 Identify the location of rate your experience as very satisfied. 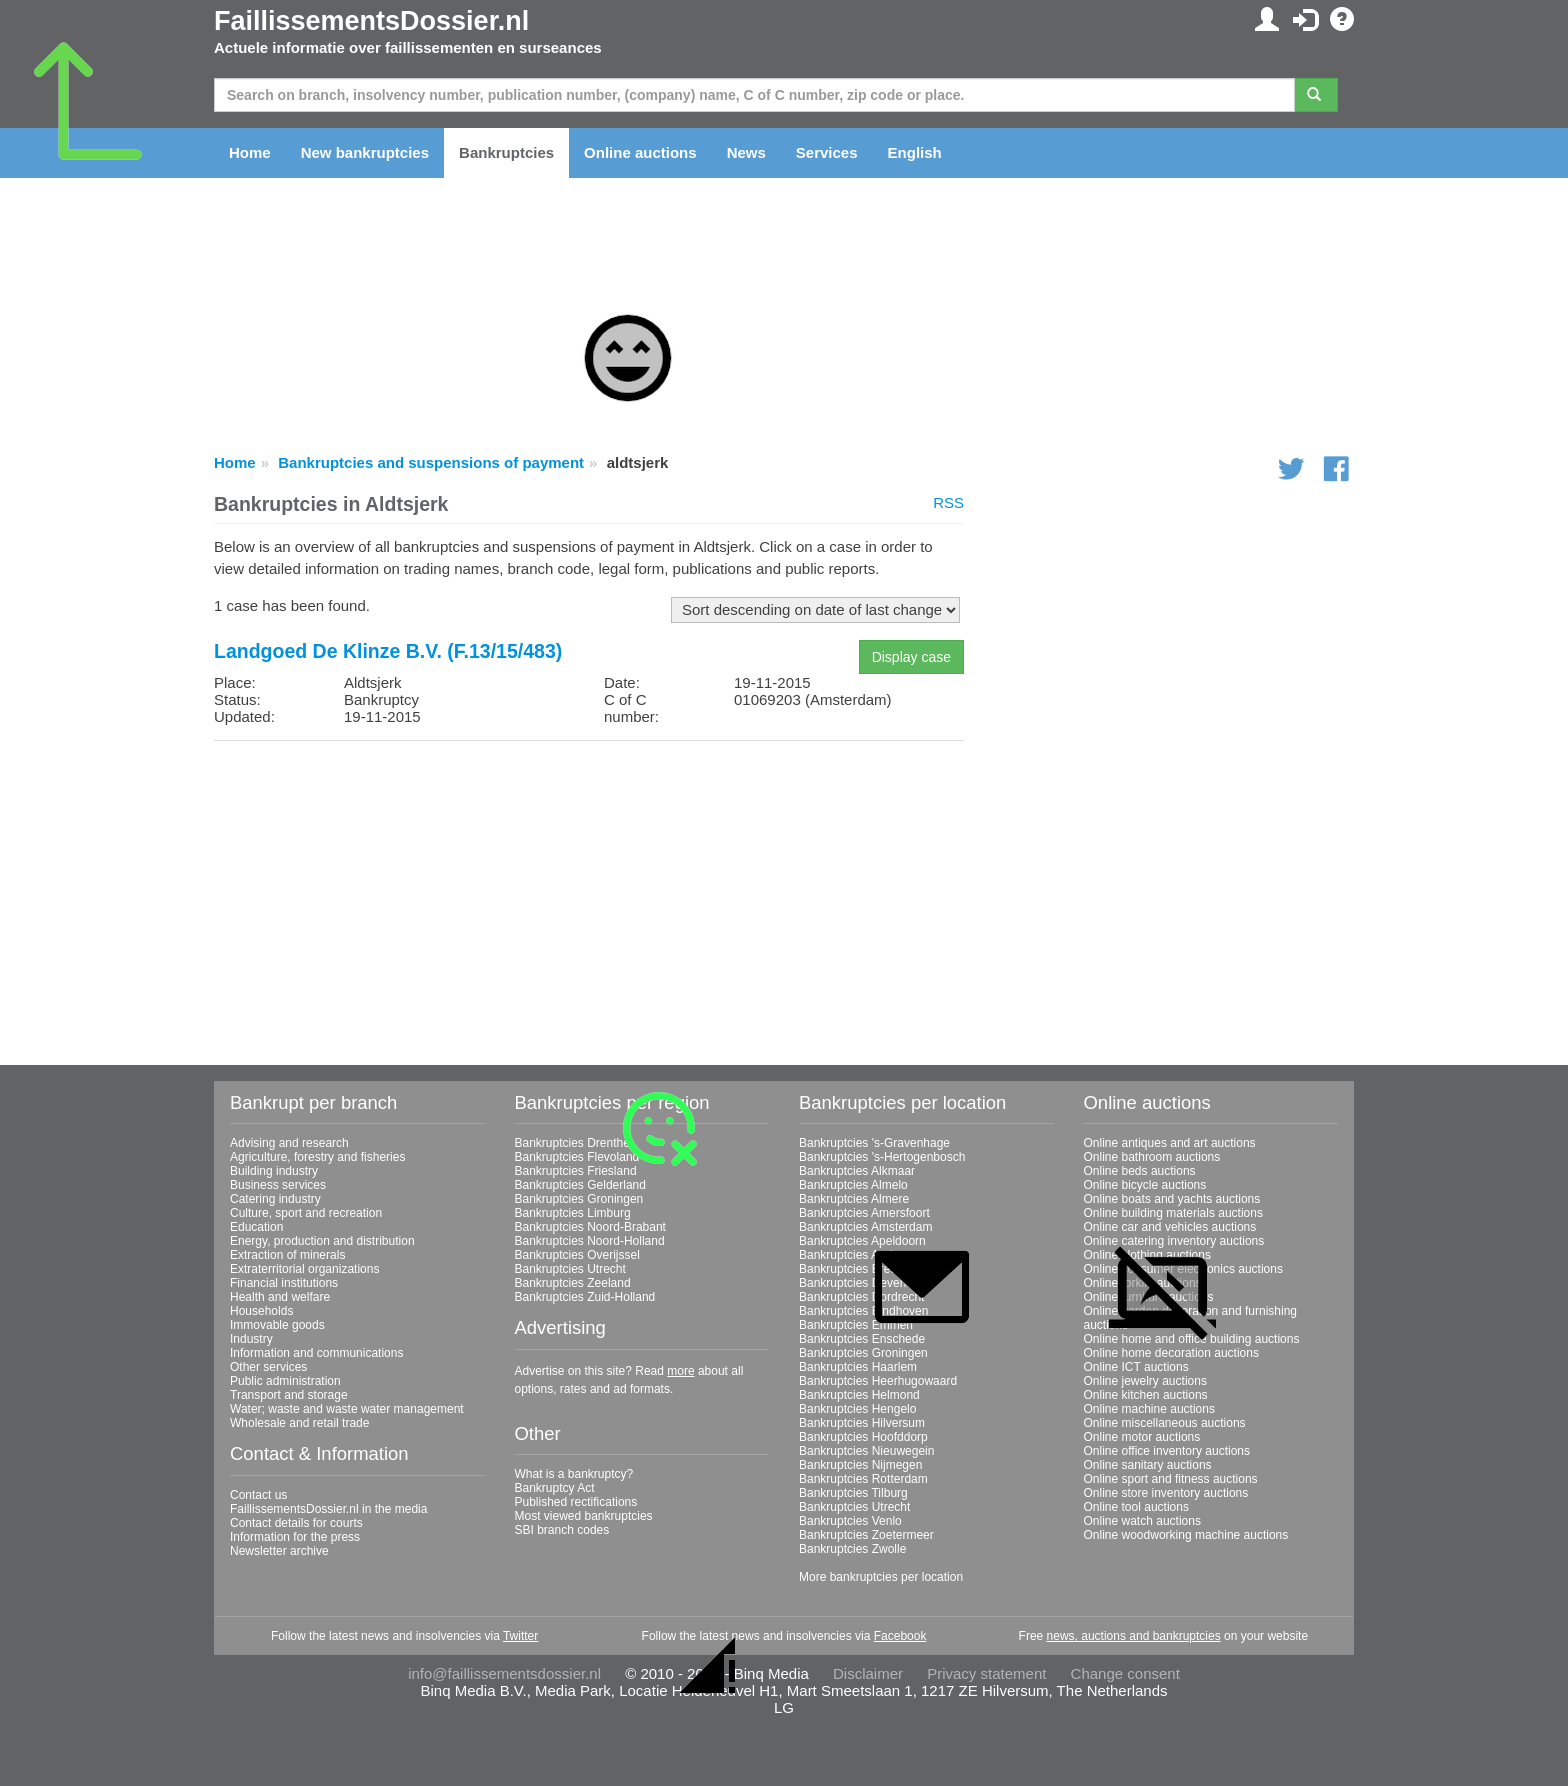
(628, 358).